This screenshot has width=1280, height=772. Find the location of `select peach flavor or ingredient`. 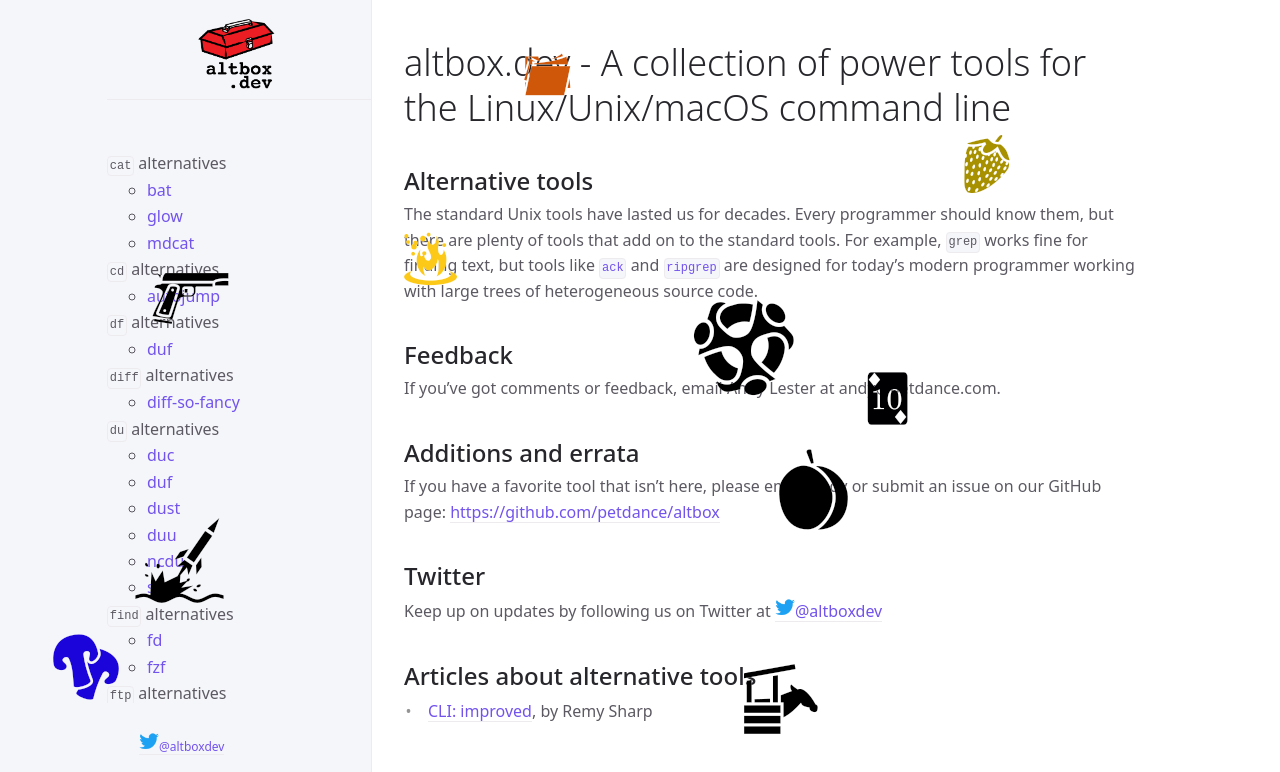

select peach flavor or ingredient is located at coordinates (813, 489).